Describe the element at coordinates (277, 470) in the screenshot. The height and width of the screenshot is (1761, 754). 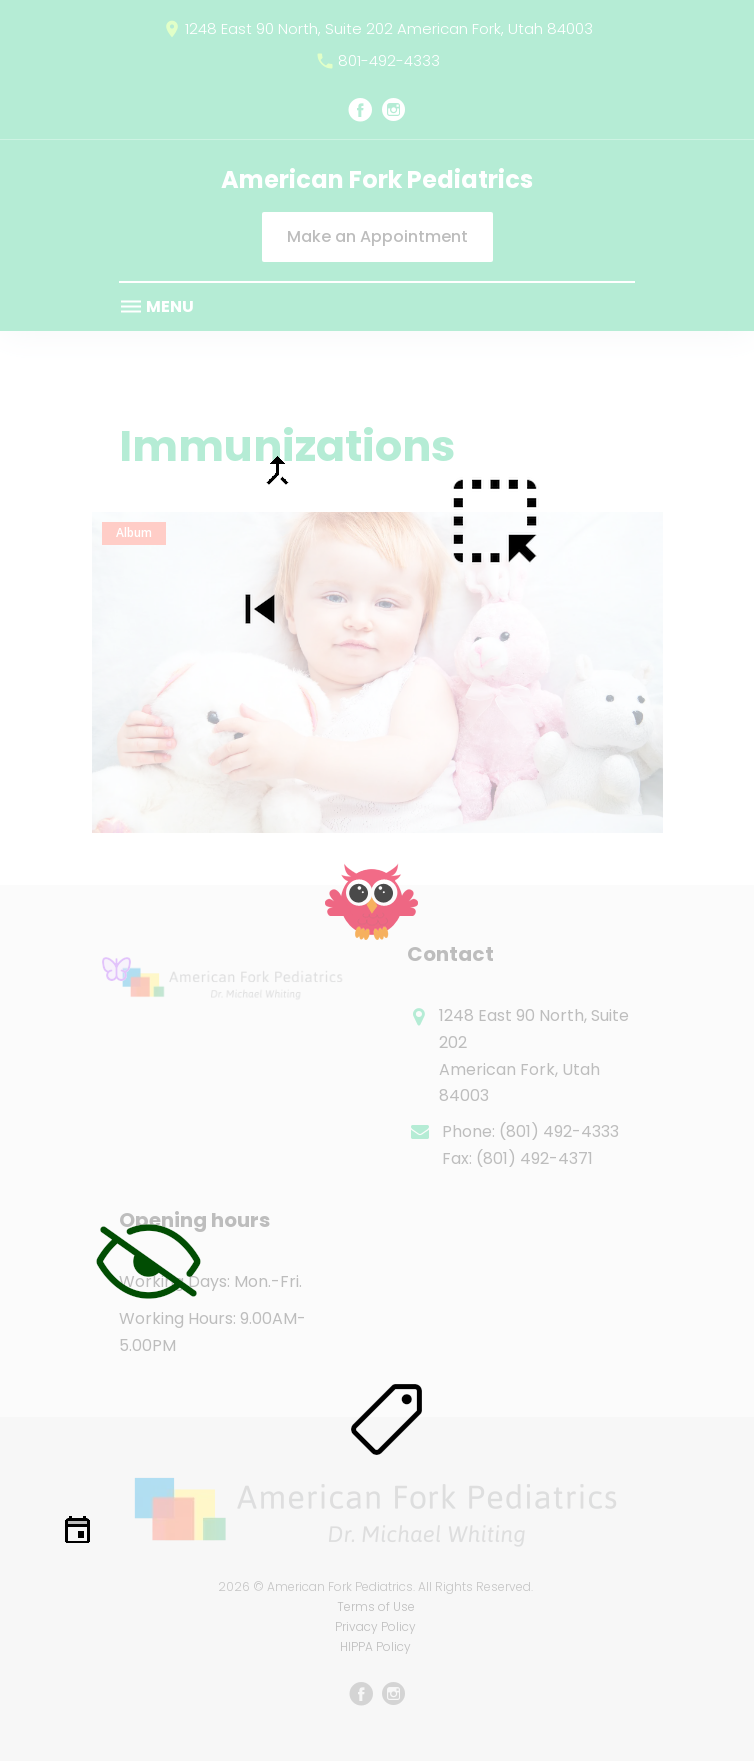
I see `merge branches or items together` at that location.